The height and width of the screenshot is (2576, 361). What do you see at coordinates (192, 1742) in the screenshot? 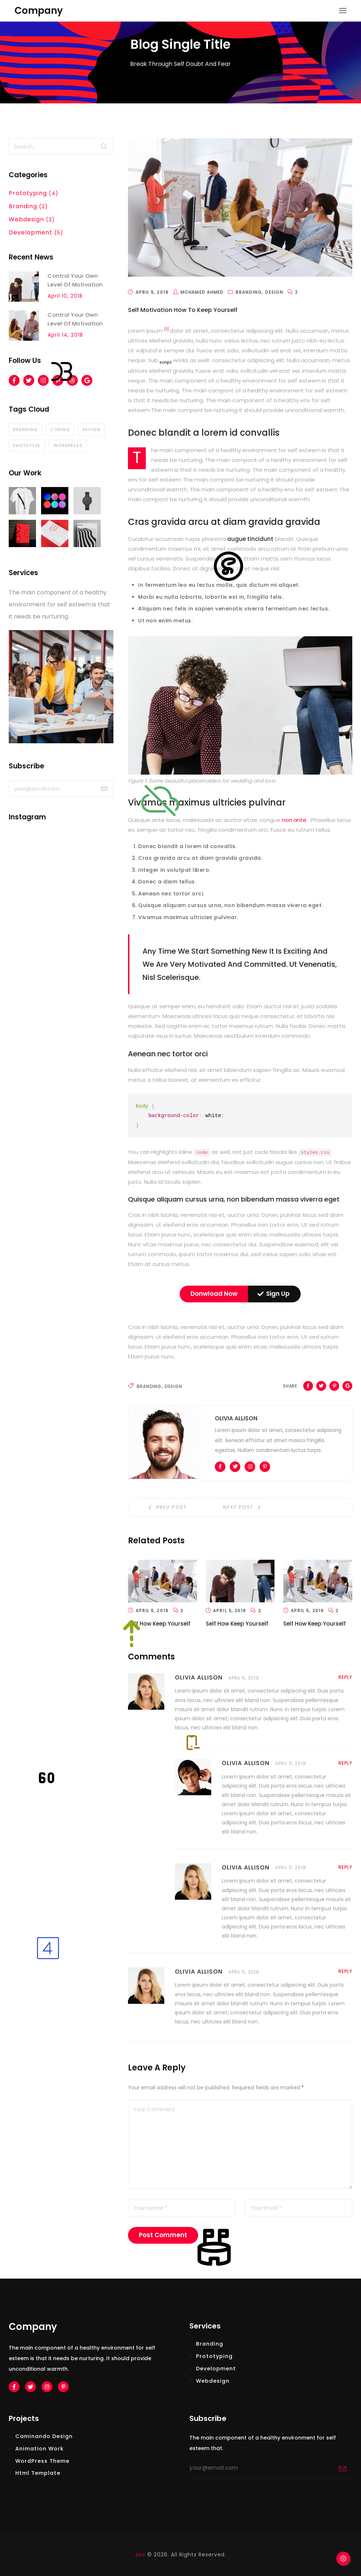
I see `remove a mobile device from your account` at bounding box center [192, 1742].